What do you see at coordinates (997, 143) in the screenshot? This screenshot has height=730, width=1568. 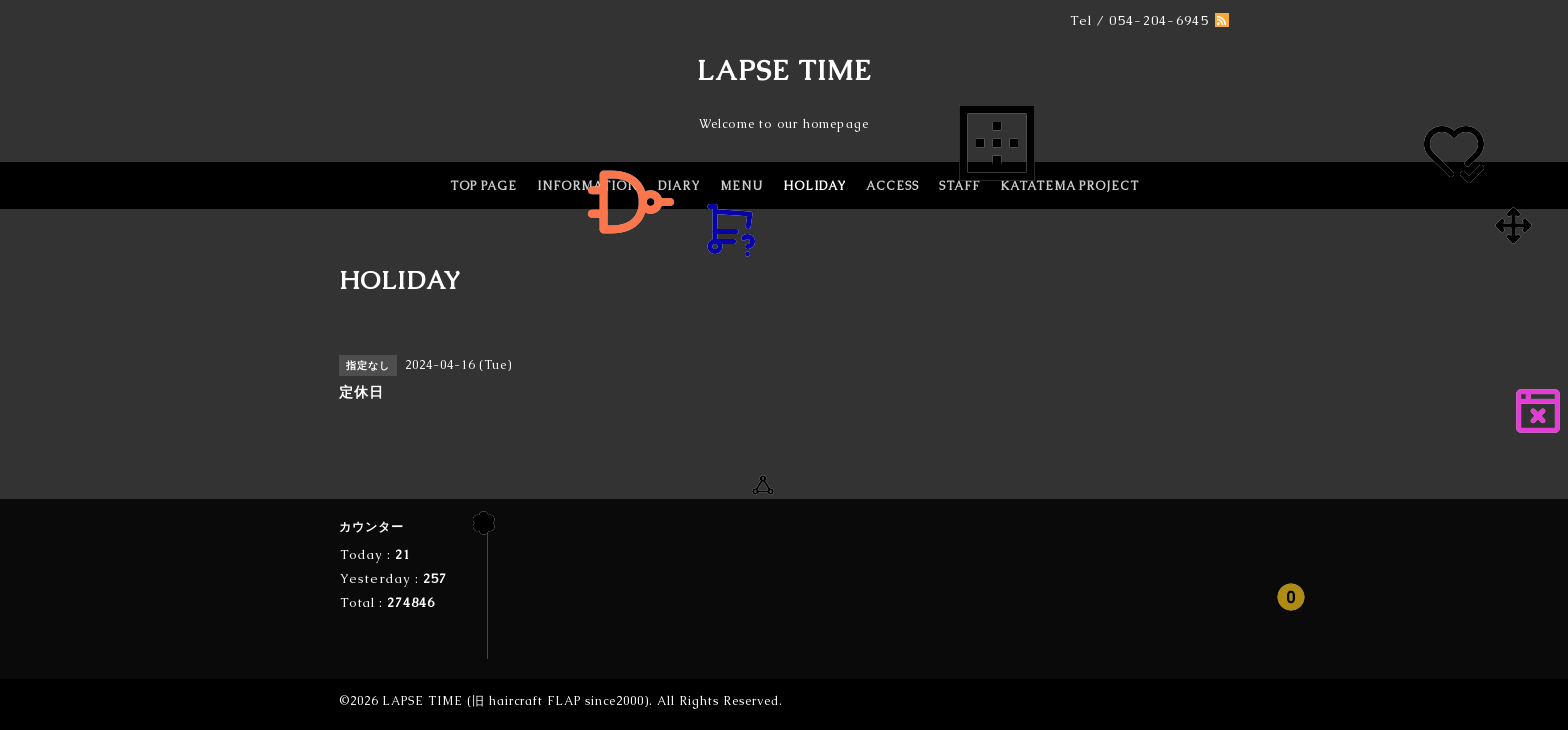 I see `apply outer border to selection` at bounding box center [997, 143].